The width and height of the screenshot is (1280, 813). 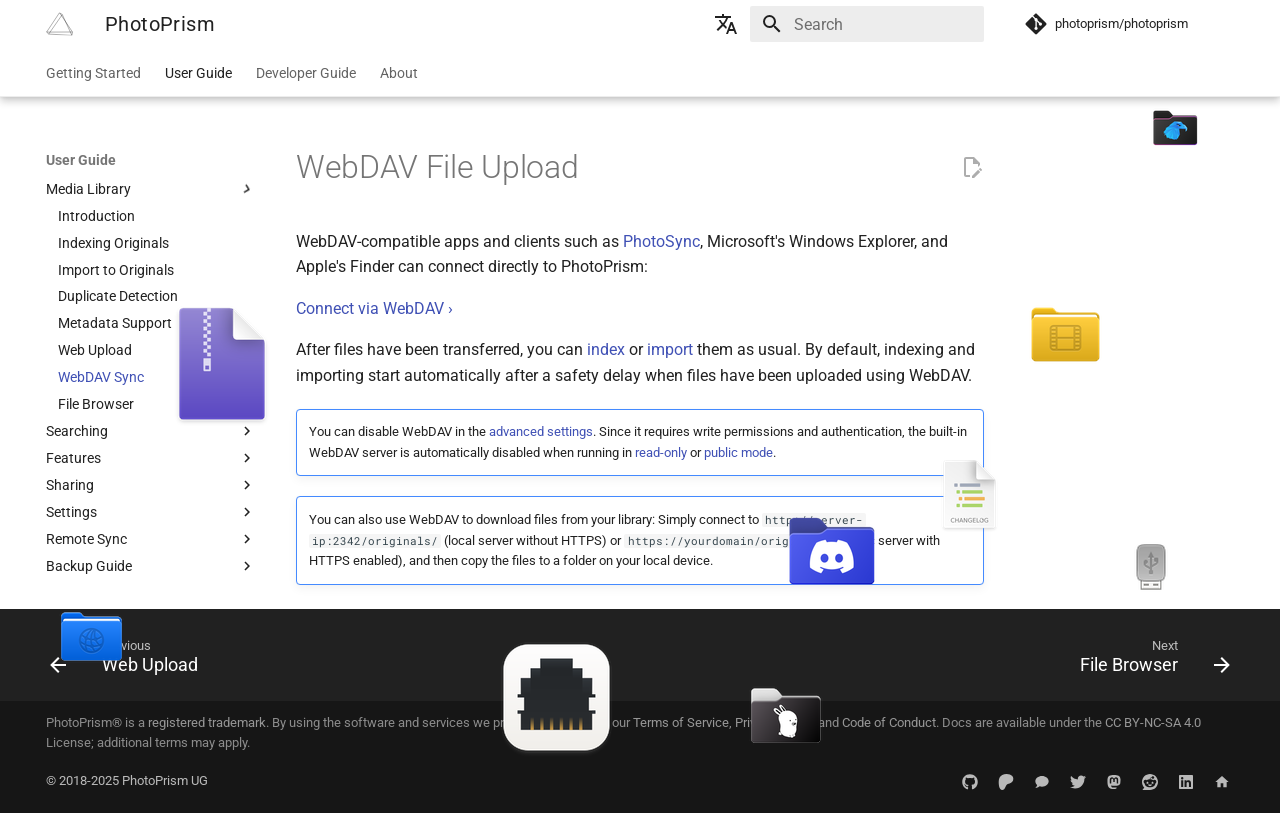 I want to click on folder containing html web files, so click(x=91, y=636).